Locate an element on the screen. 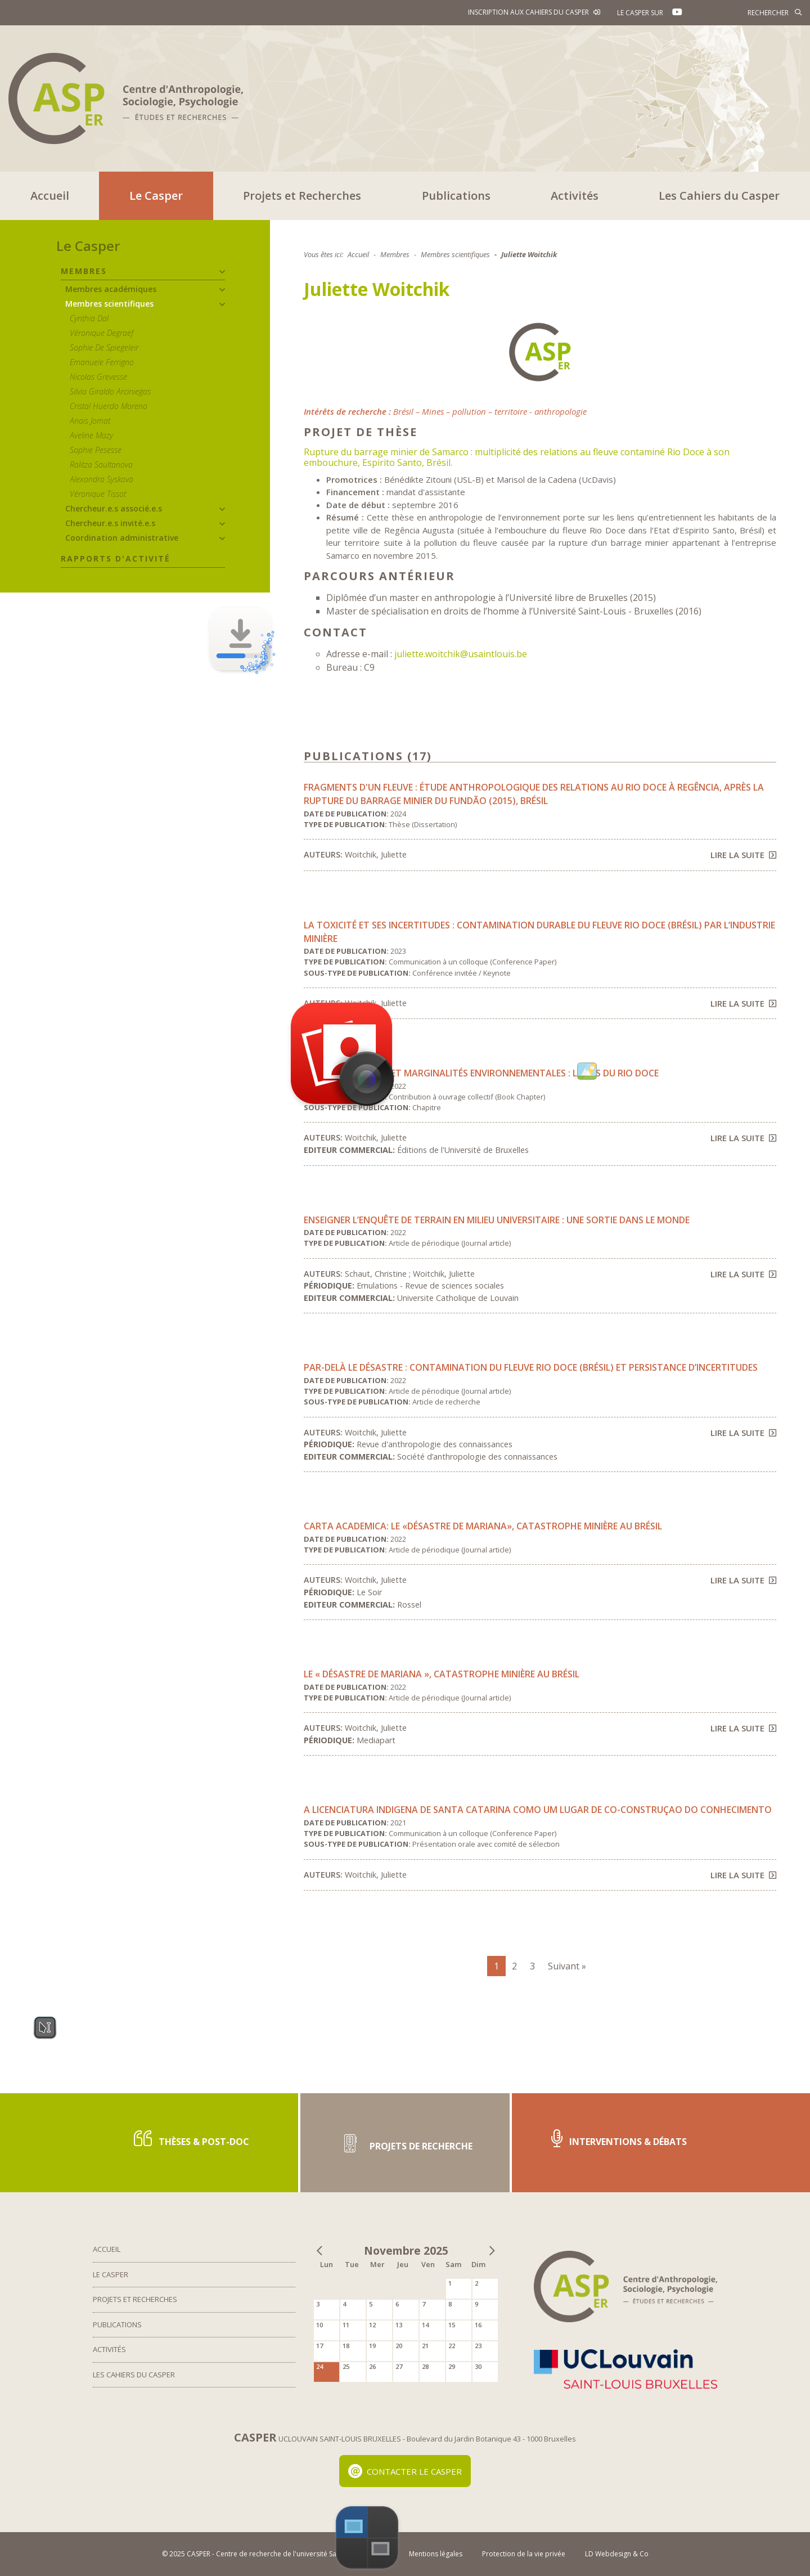 The image size is (810, 2576). open cheese webcam app is located at coordinates (341, 1053).